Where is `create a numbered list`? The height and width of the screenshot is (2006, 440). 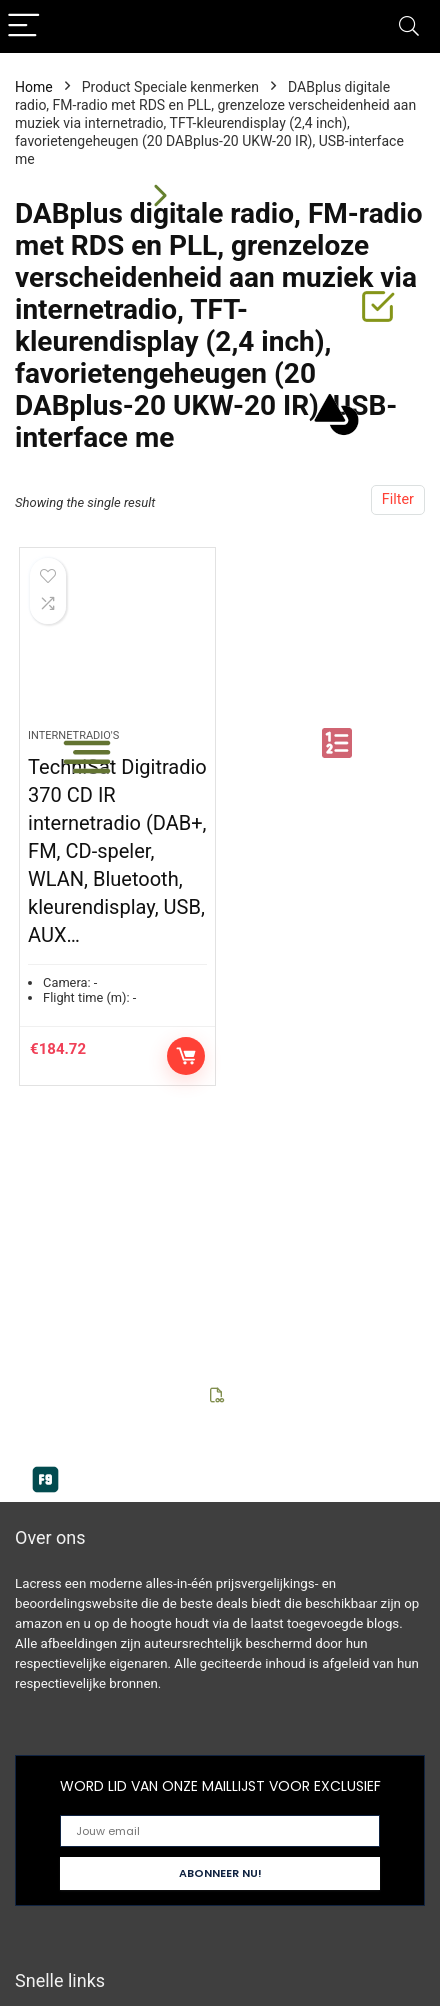
create a numbered list is located at coordinates (337, 743).